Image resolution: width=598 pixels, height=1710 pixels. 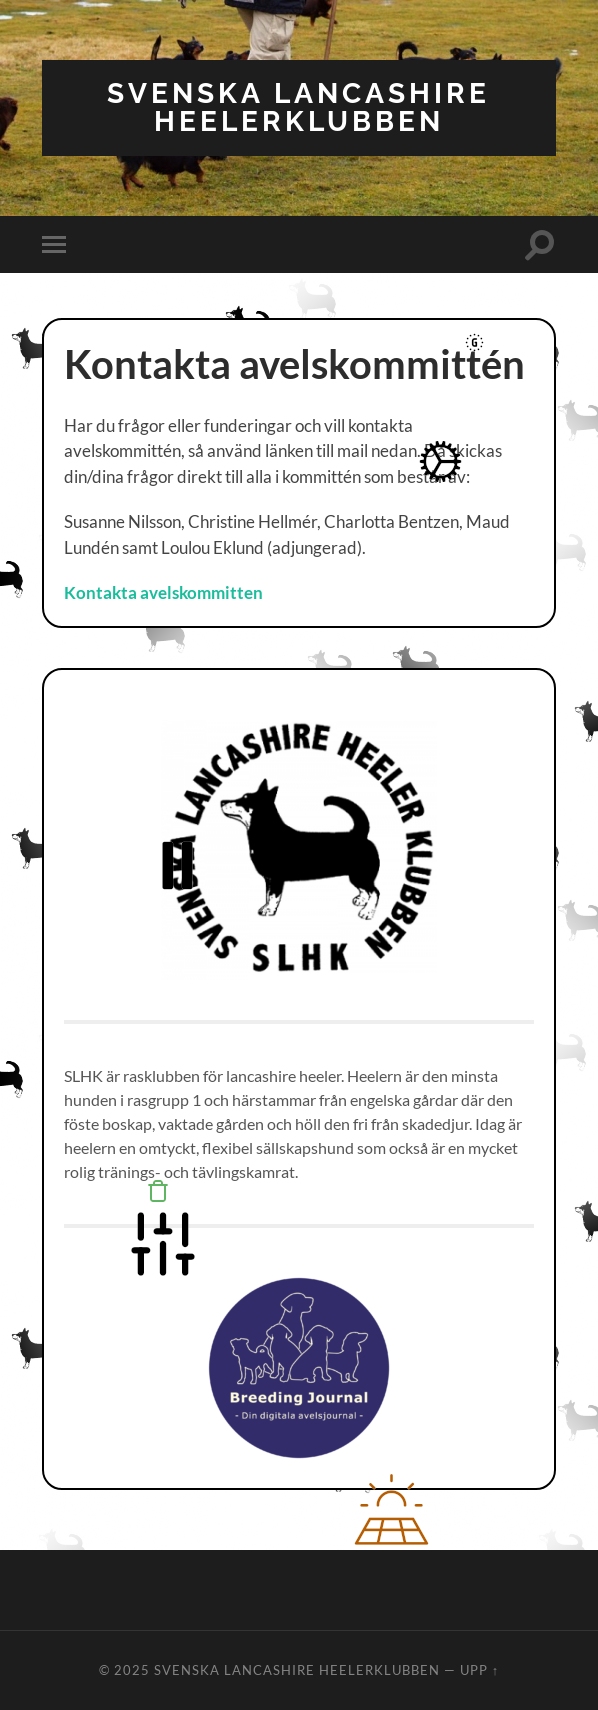 I want to click on pause media playback, so click(x=177, y=865).